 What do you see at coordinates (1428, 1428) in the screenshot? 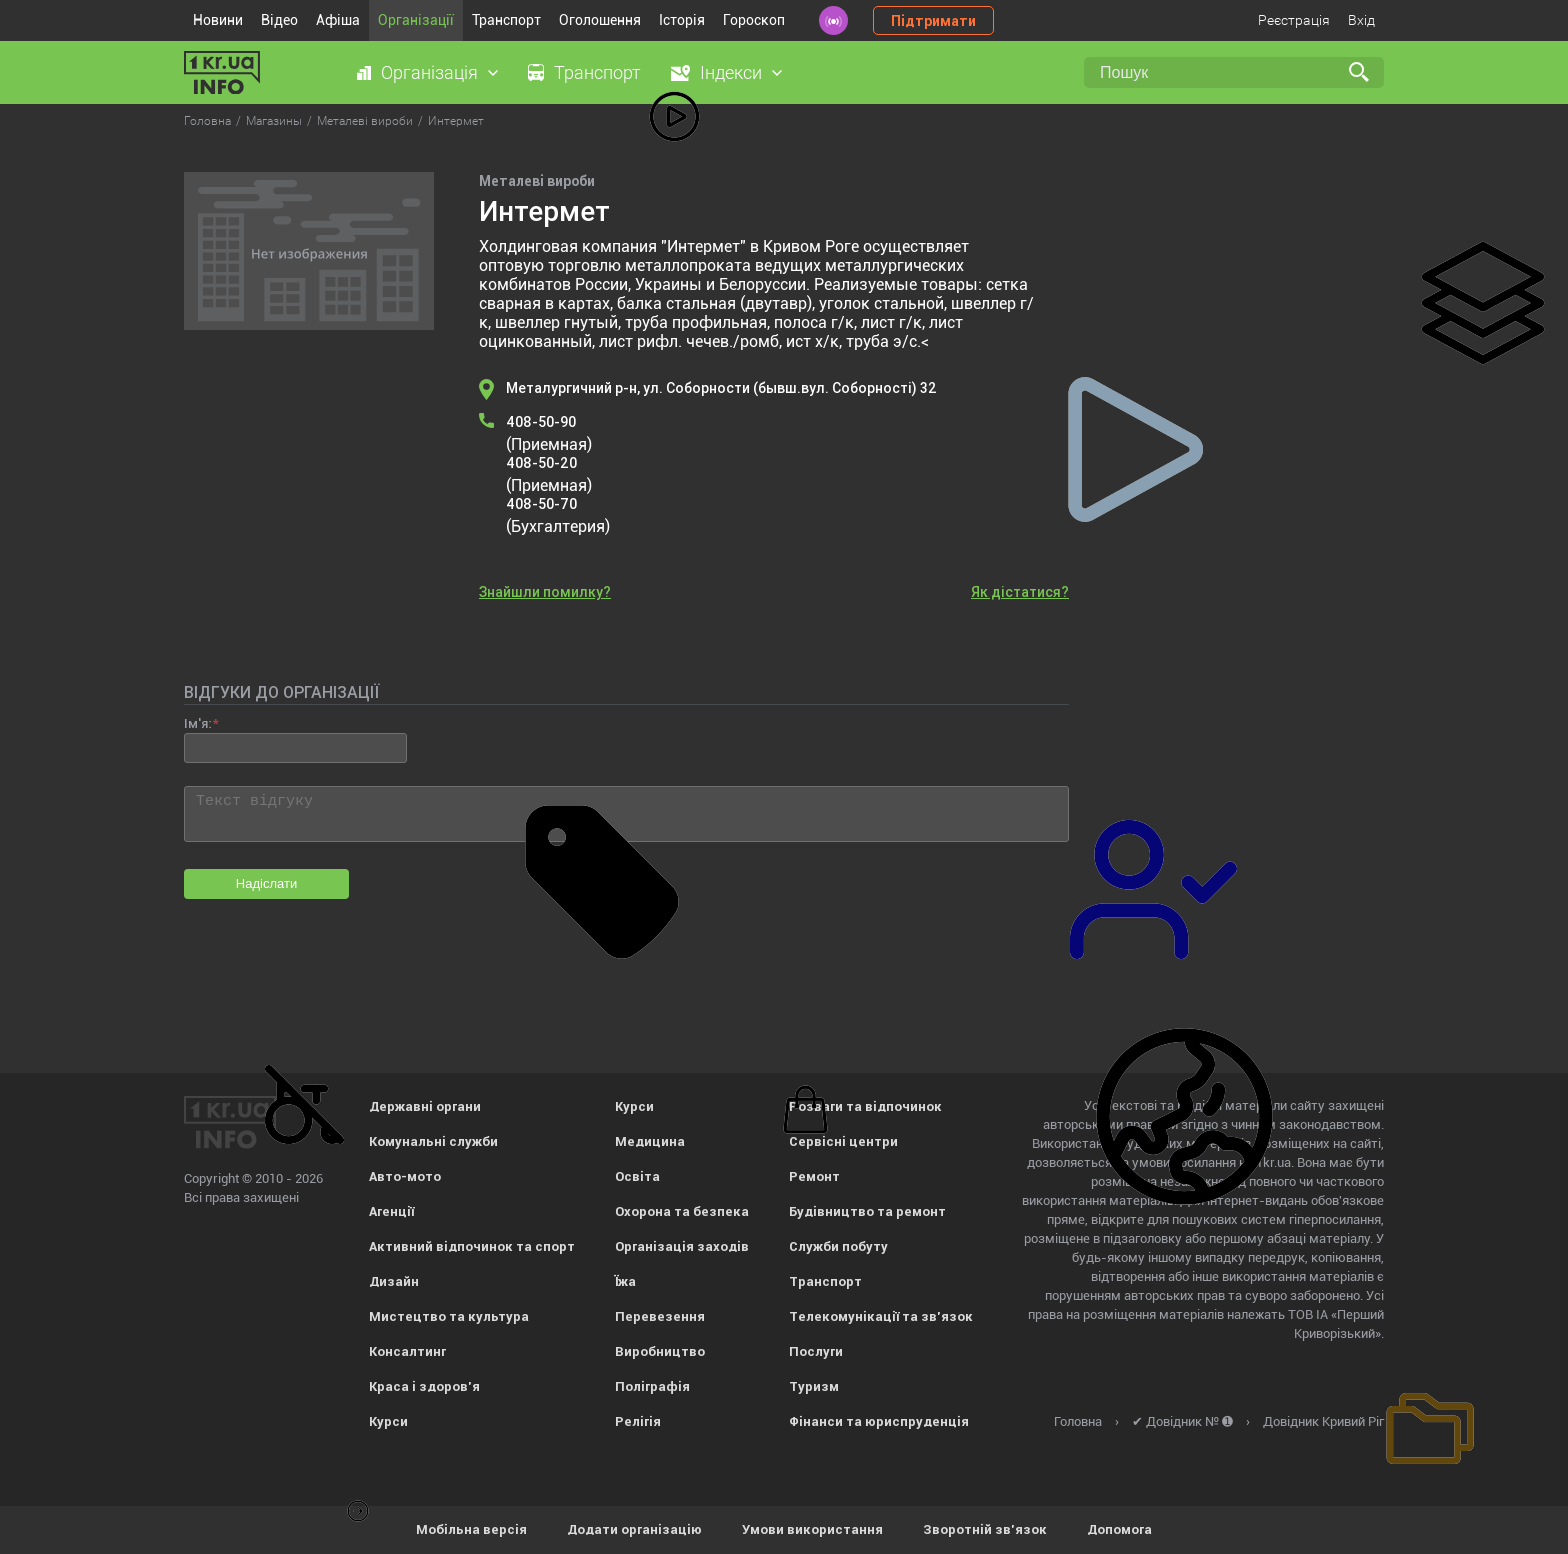
I see `browse all folders` at bounding box center [1428, 1428].